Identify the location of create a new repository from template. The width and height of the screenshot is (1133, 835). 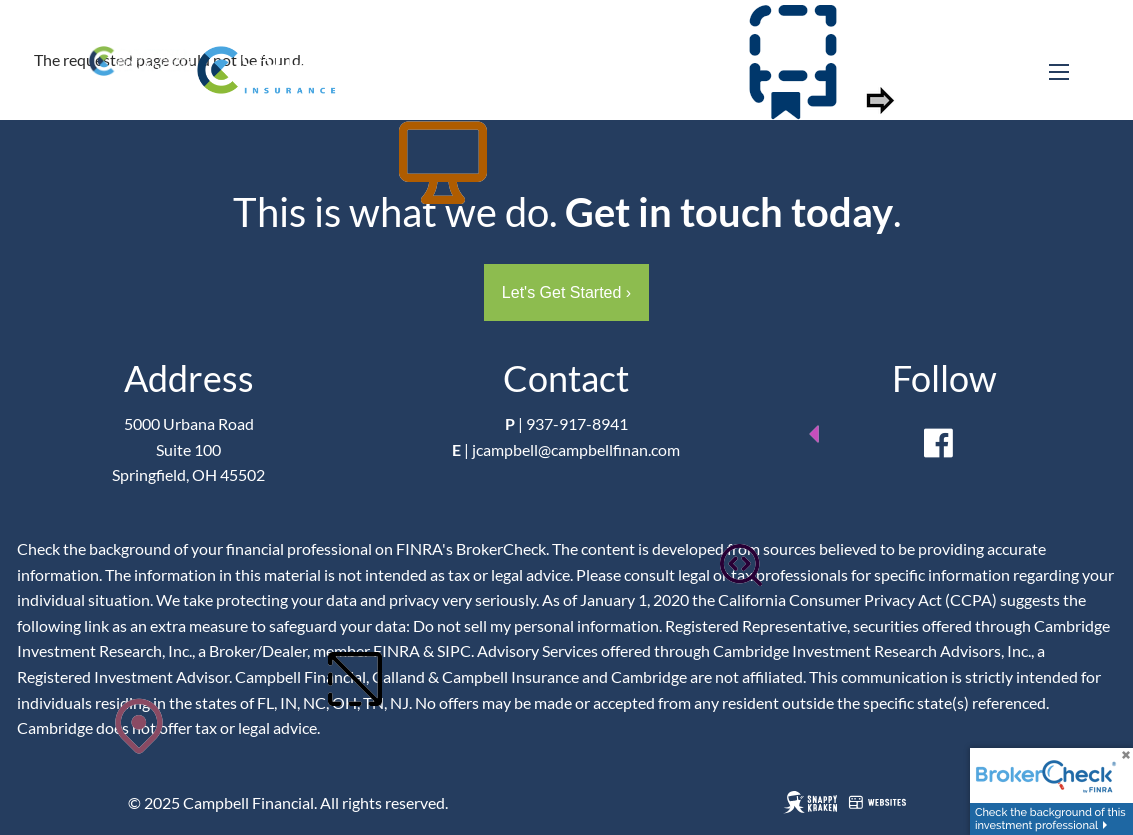
(793, 63).